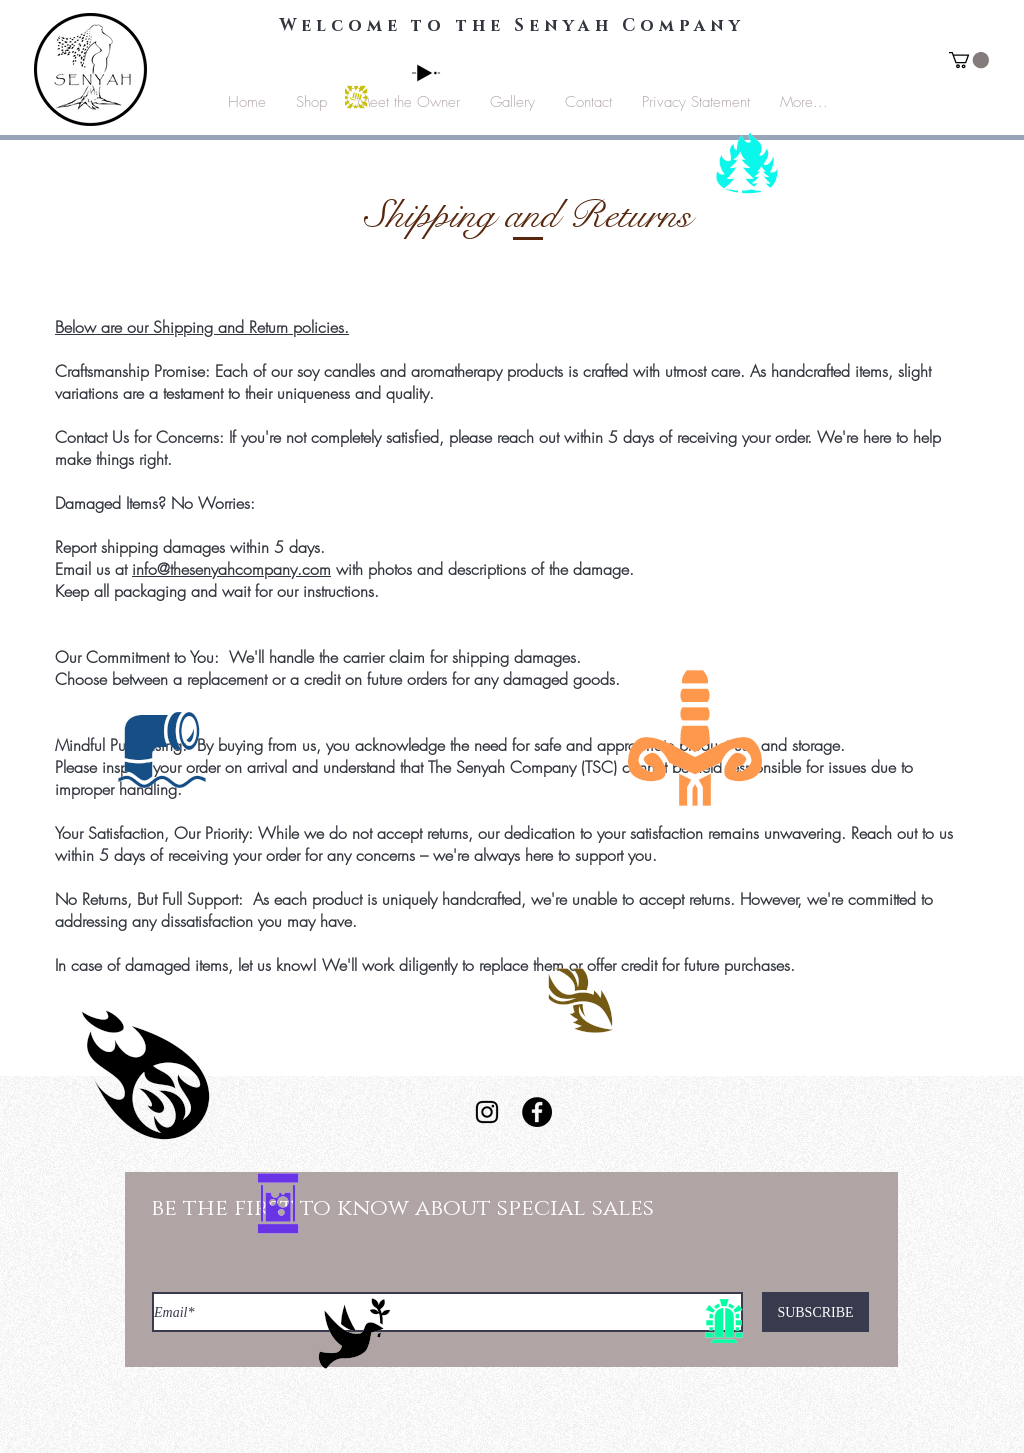 The image size is (1024, 1453). Describe the element at coordinates (747, 163) in the screenshot. I see `indicates wildfire or forest fire event` at that location.